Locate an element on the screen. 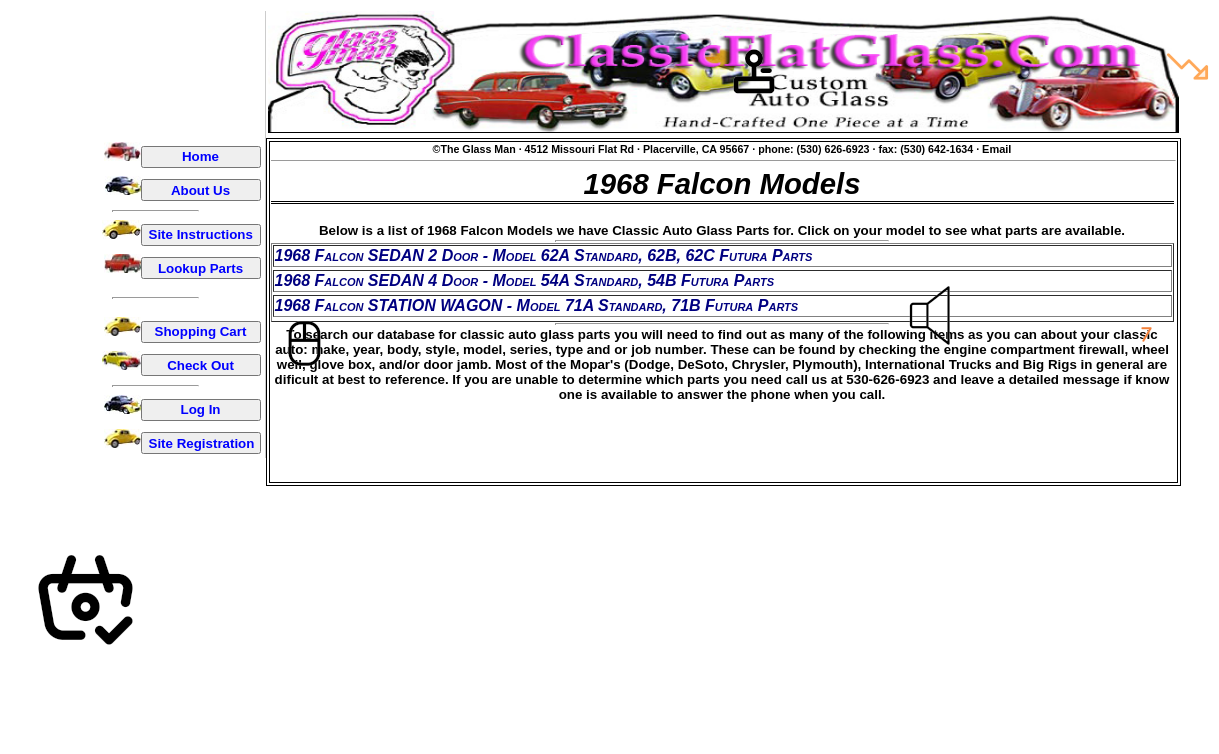 This screenshot has width=1219, height=754. indicates a downward trend or decline in data is located at coordinates (1187, 66).